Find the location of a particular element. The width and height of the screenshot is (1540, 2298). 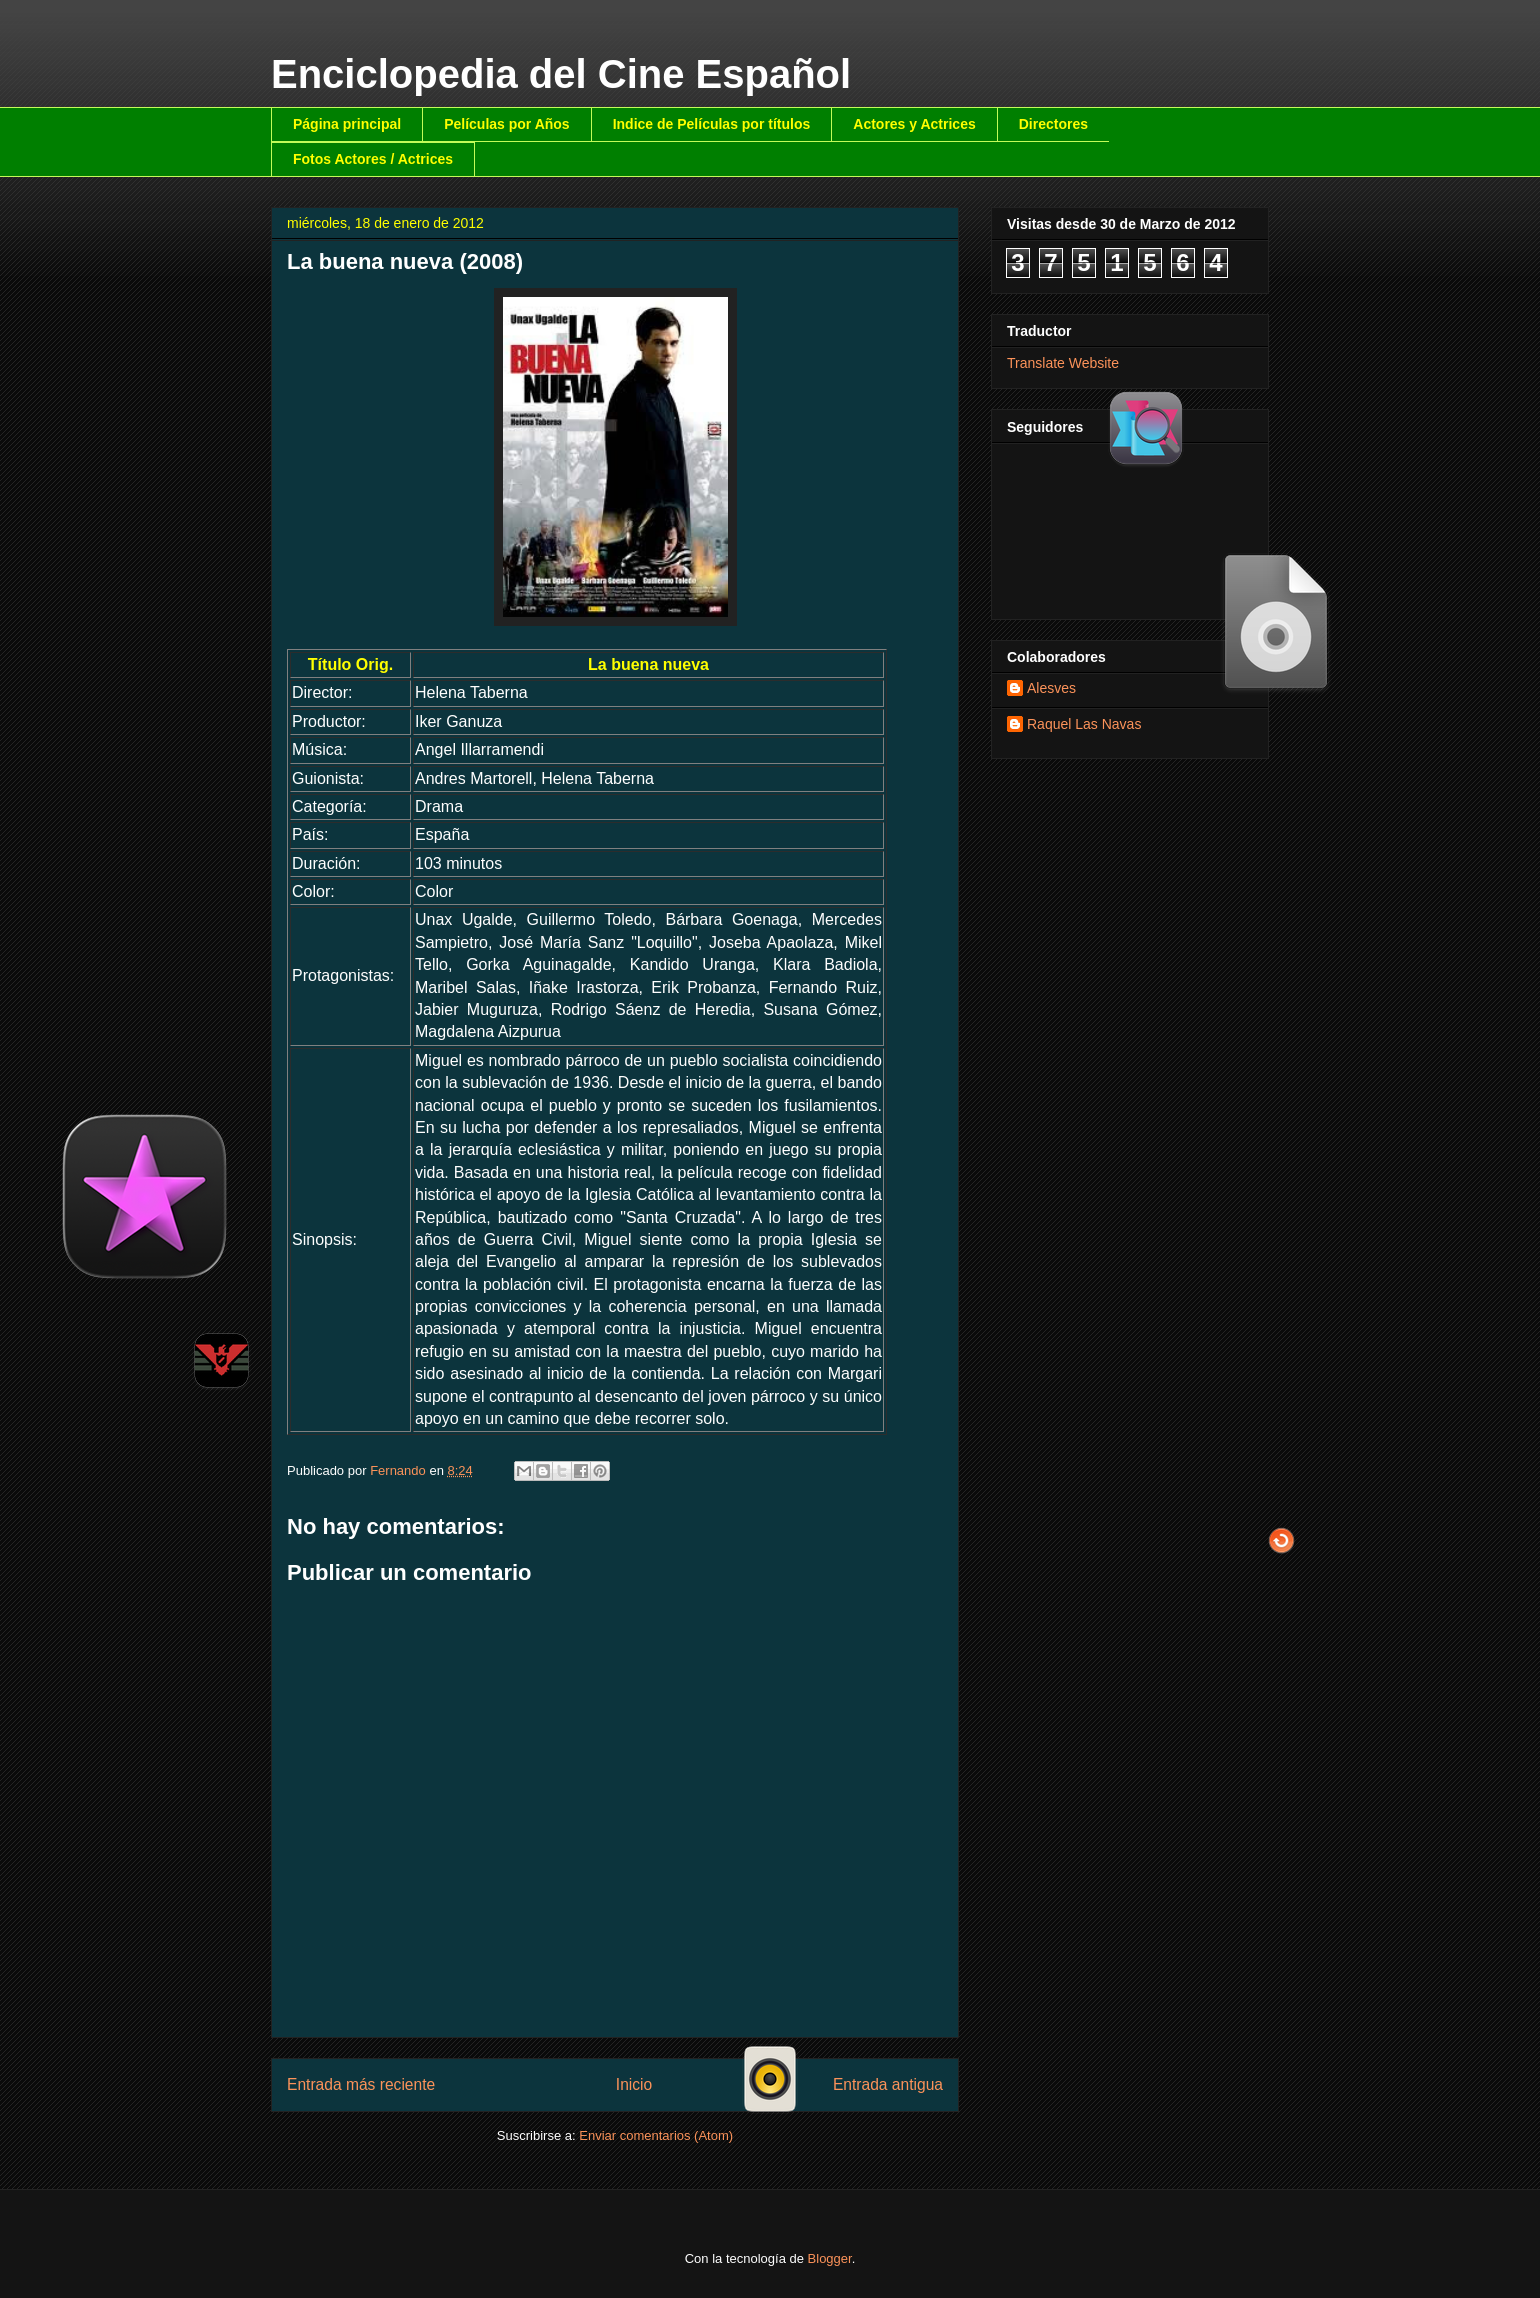

launch papers, please game is located at coordinates (221, 1360).